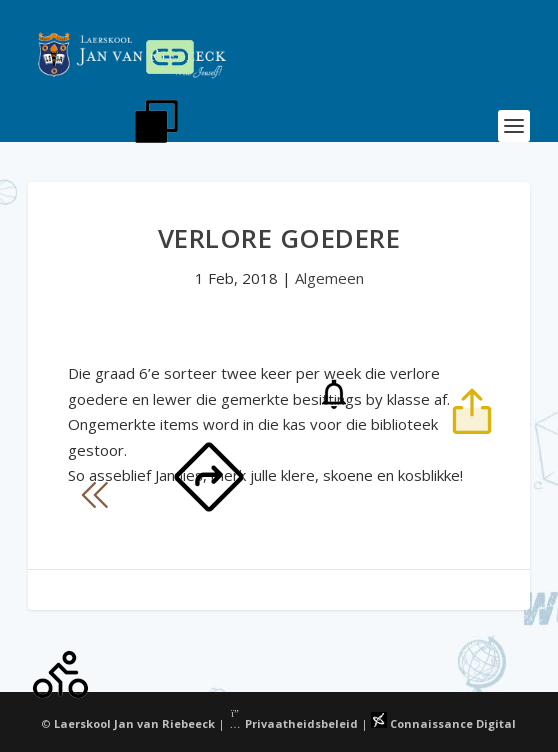  I want to click on indicates a turn or direction change ahead, so click(209, 477).